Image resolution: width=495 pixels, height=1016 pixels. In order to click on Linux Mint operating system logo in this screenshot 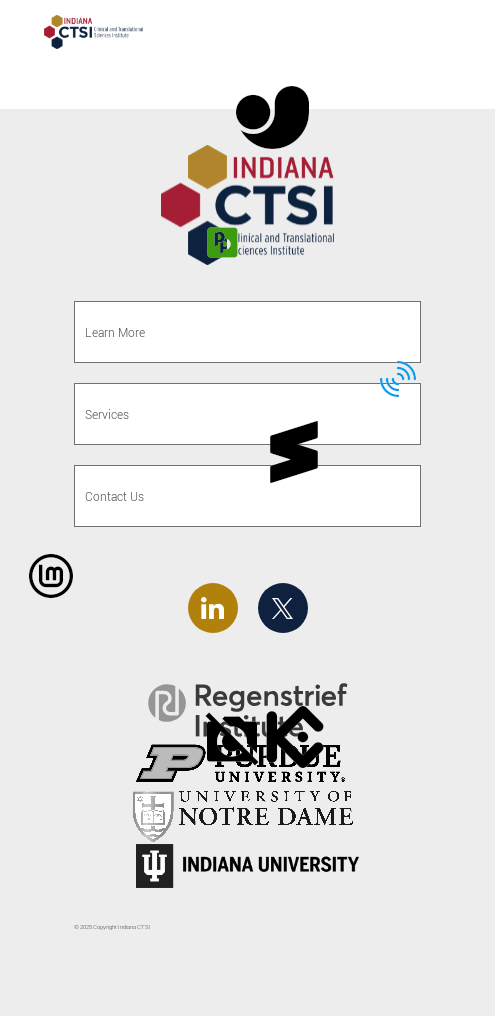, I will do `click(51, 576)`.